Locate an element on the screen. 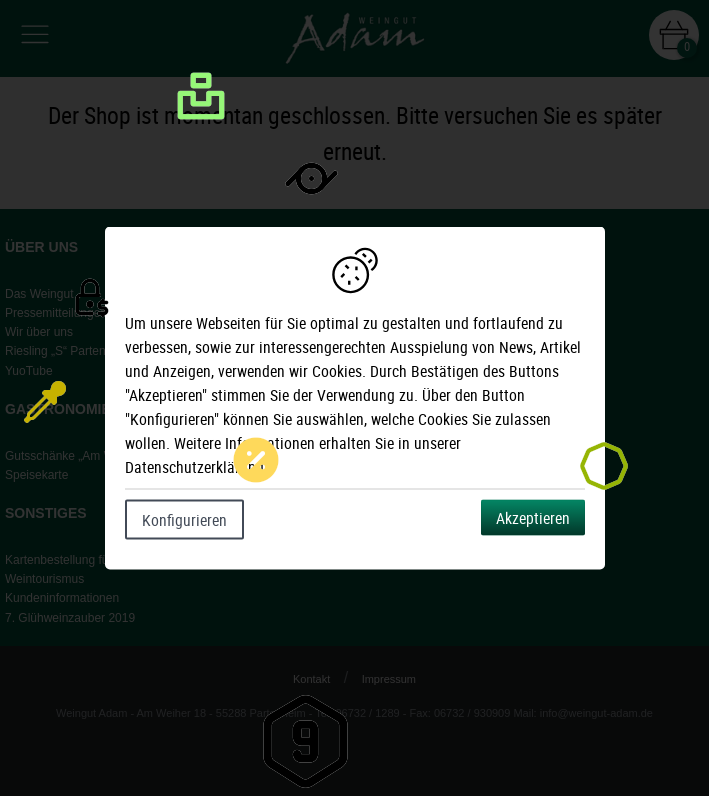 Image resolution: width=709 pixels, height=796 pixels. stop or warning indicator is located at coordinates (604, 466).